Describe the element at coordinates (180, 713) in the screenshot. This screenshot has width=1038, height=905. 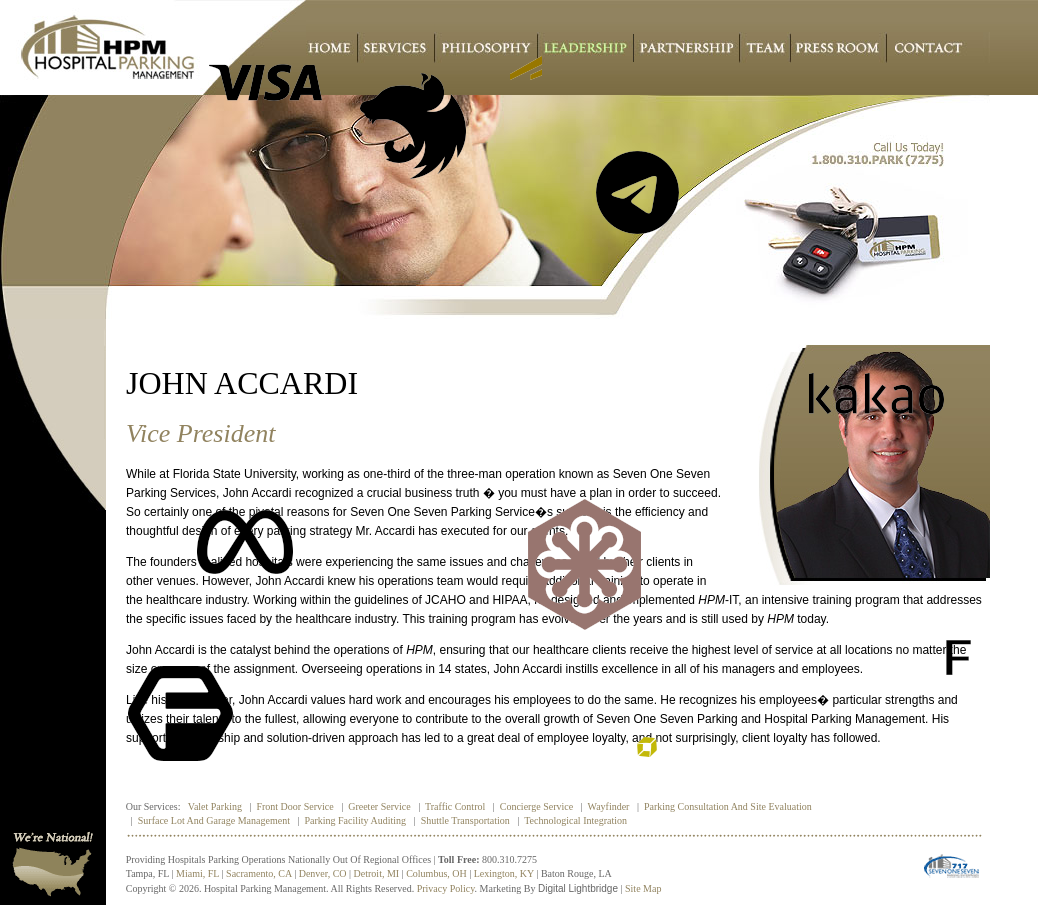
I see `open floorp browser` at that location.